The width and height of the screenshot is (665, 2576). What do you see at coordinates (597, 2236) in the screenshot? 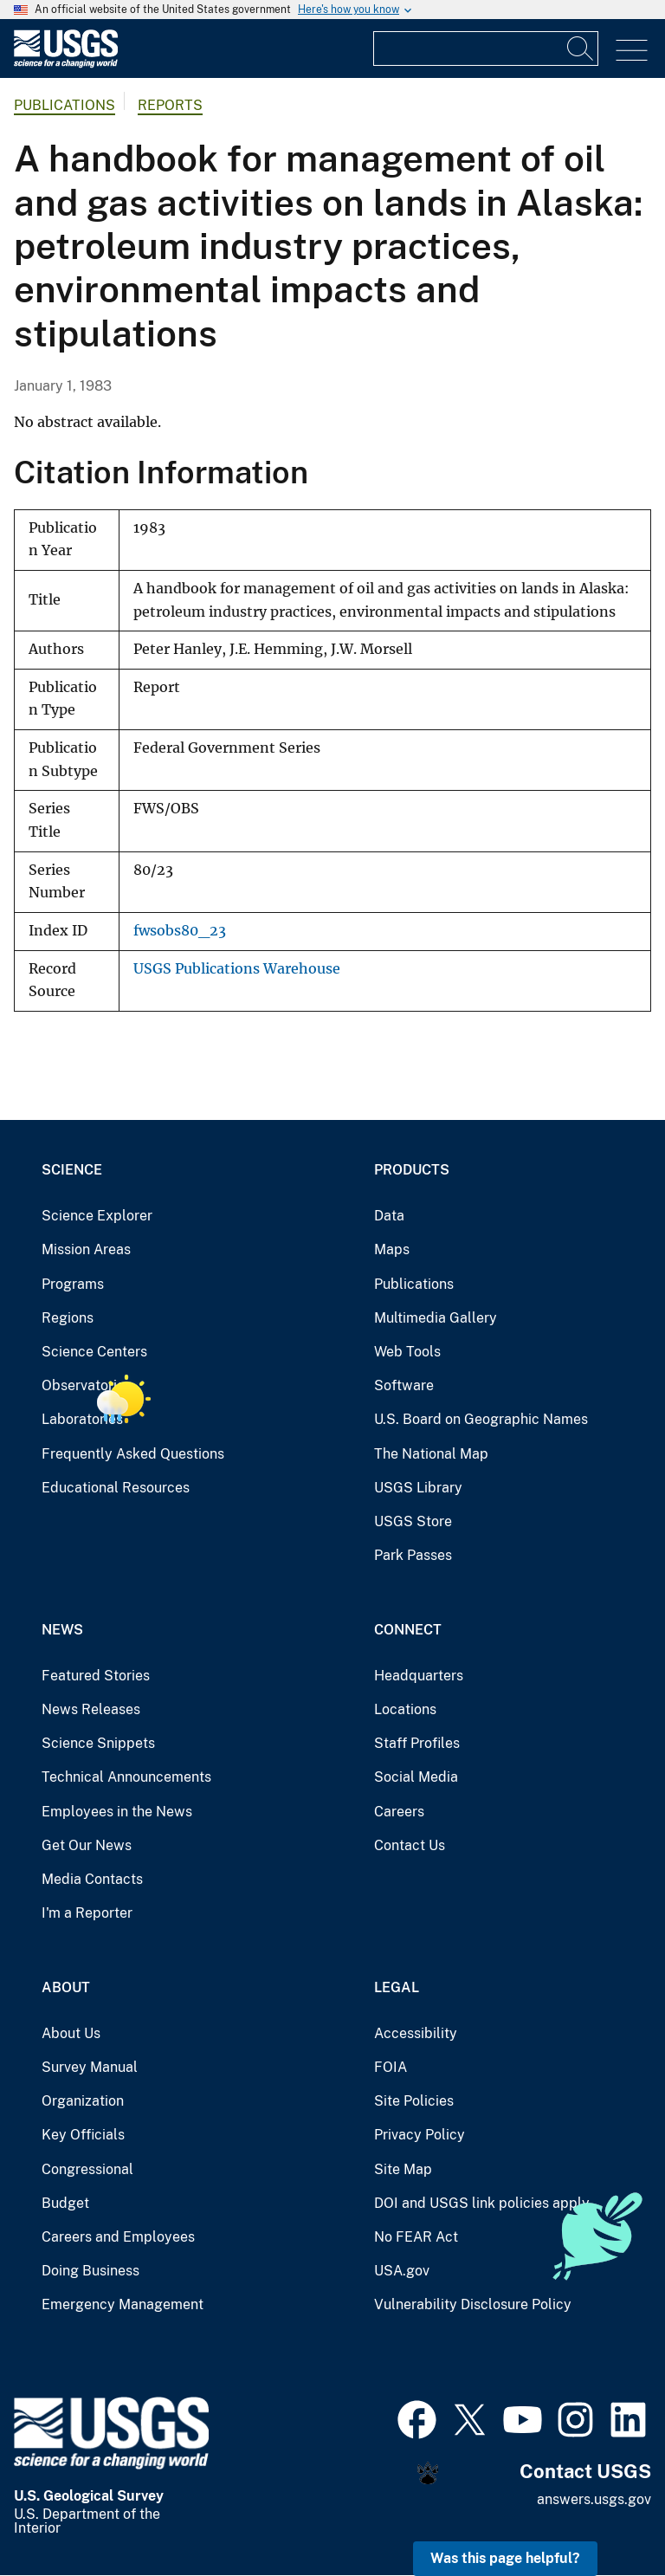
I see `indicates beet or root vegetable ingredient` at bounding box center [597, 2236].